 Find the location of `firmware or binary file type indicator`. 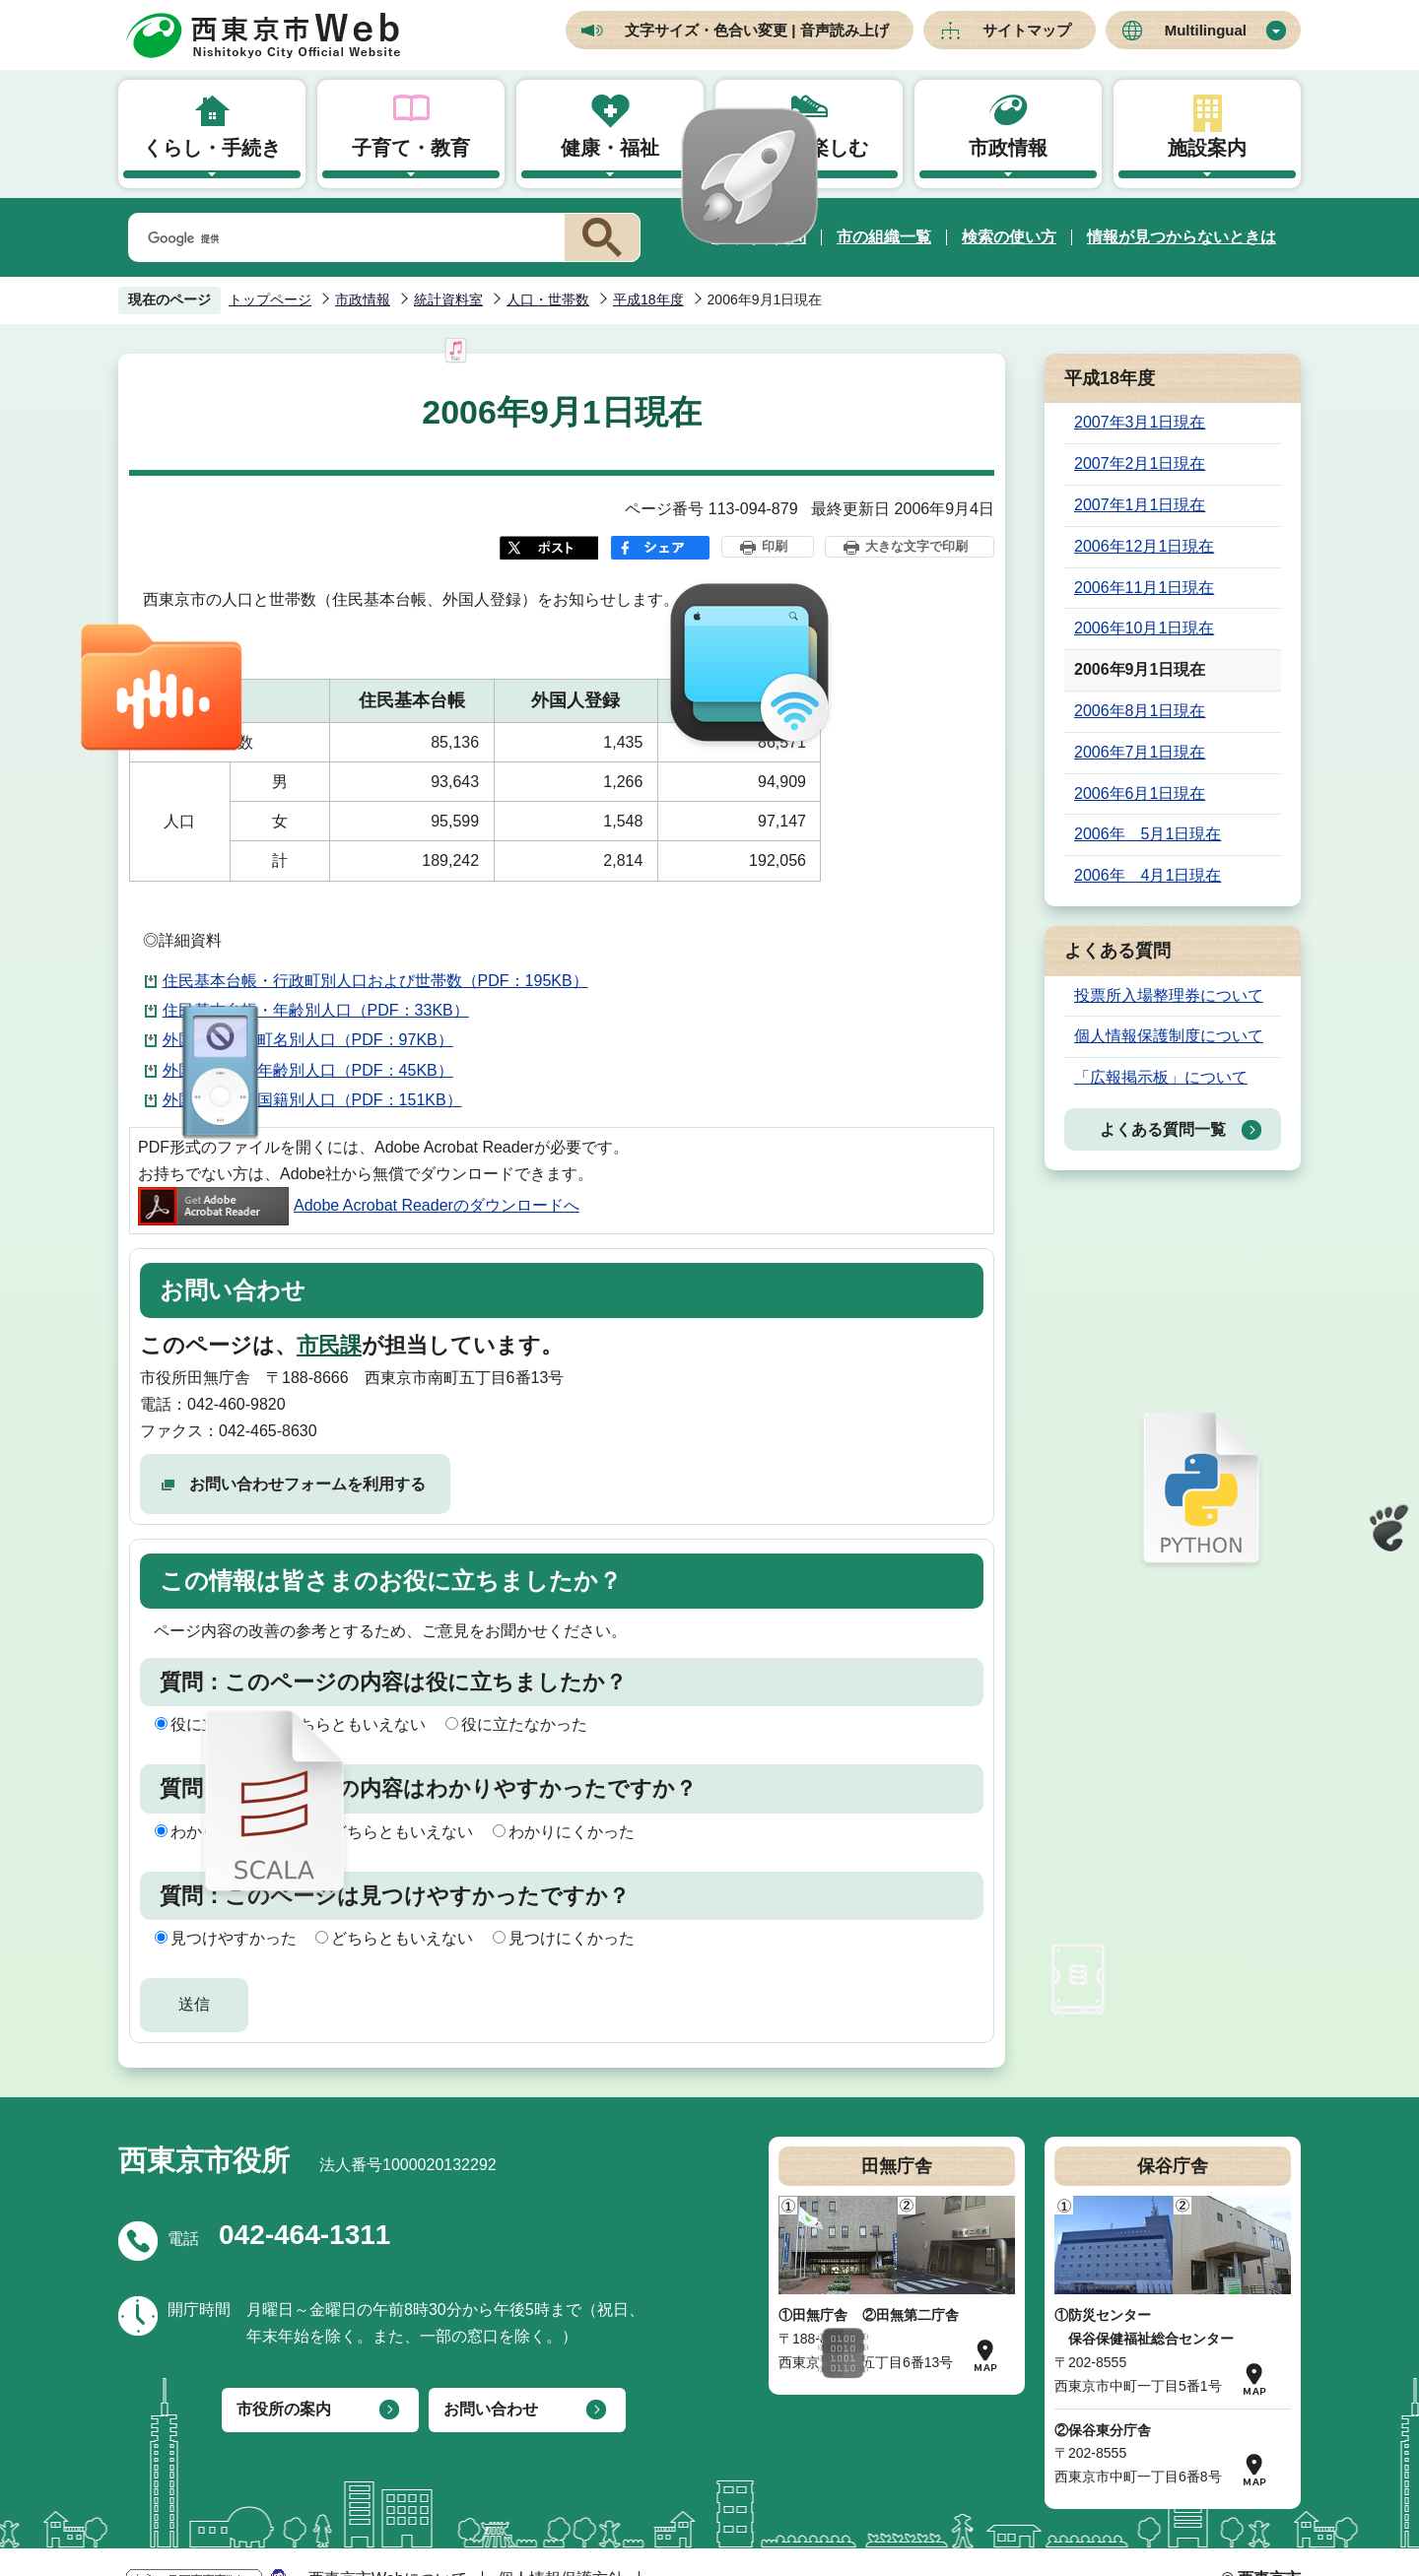

firmware or binary file type indicator is located at coordinates (843, 2352).